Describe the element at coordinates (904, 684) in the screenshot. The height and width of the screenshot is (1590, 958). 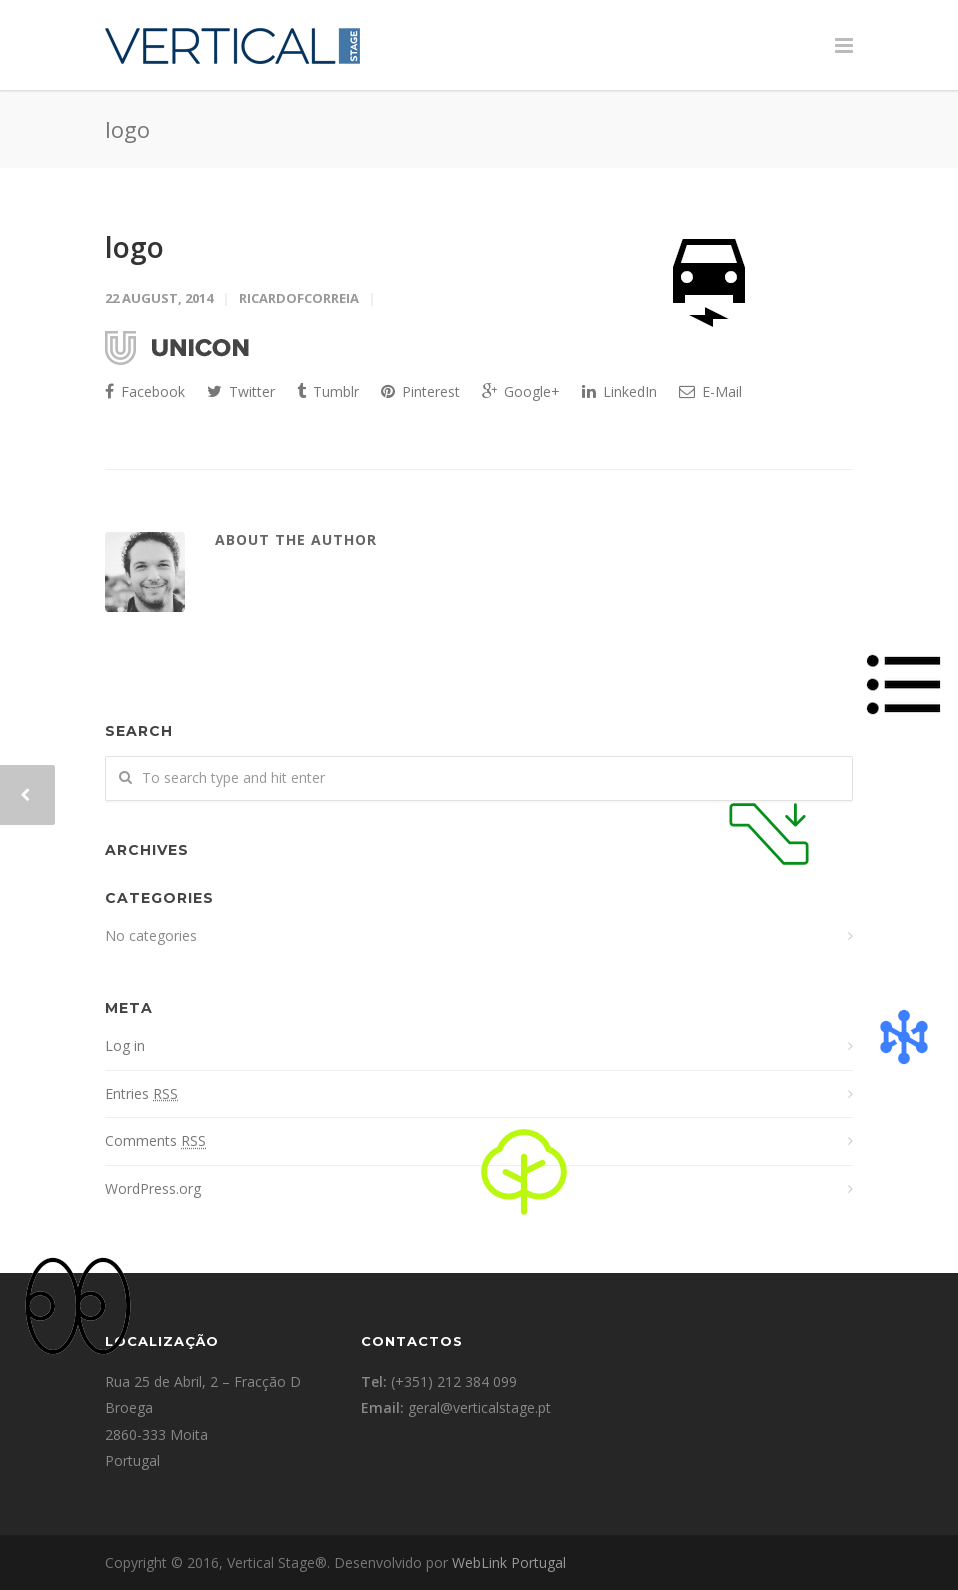
I see `switch to list view` at that location.